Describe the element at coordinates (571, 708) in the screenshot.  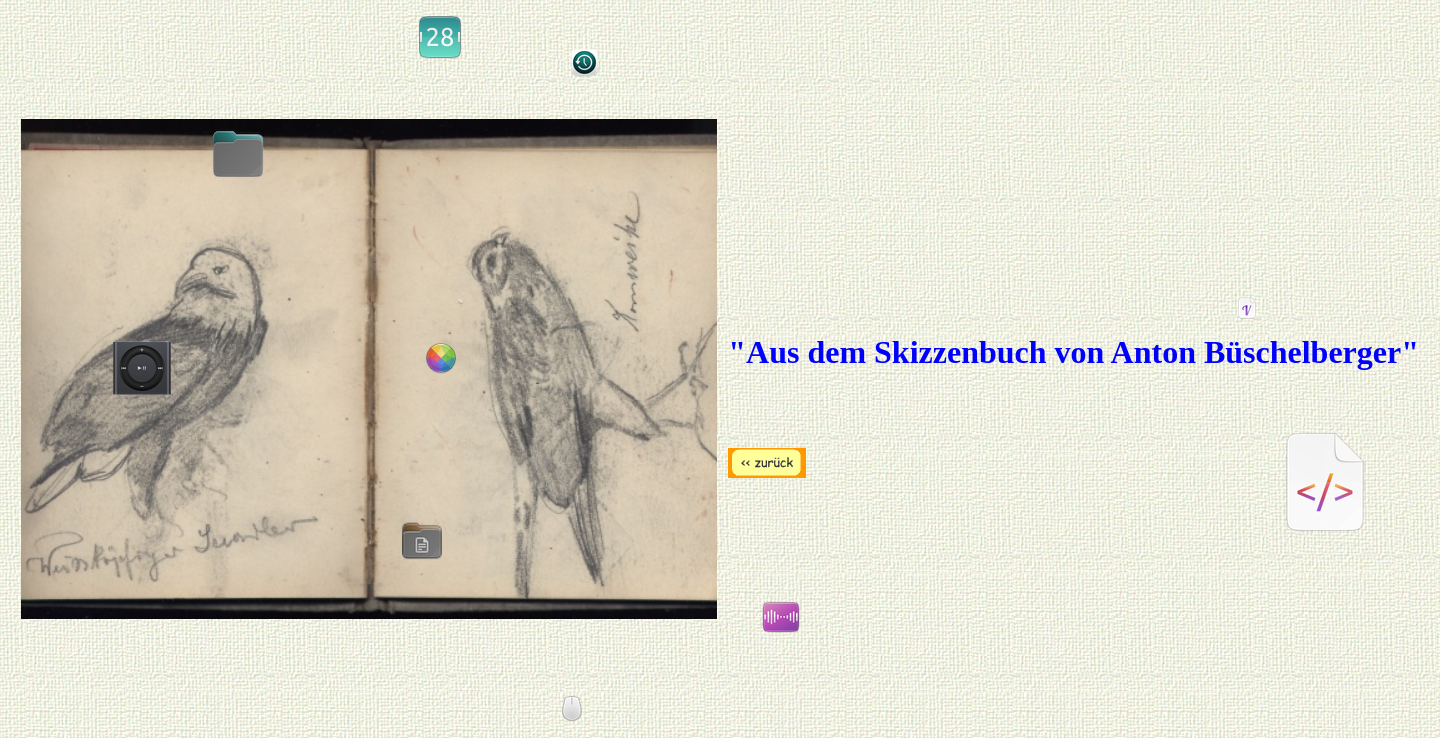
I see `mouse input device settings` at that location.